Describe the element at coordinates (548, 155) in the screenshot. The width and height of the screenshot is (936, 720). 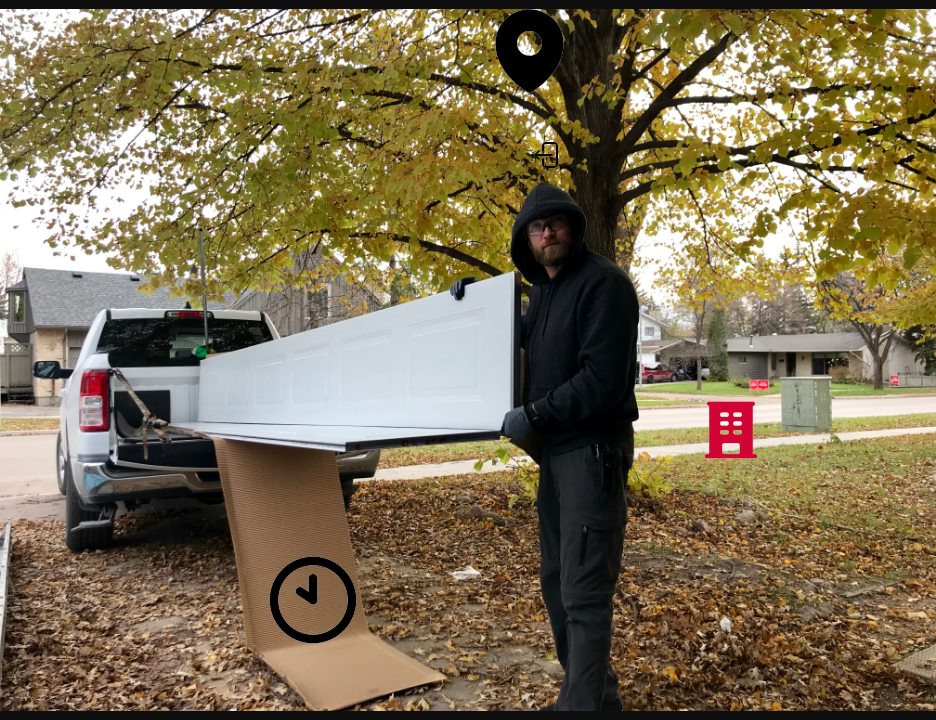
I see `log out of your account` at that location.